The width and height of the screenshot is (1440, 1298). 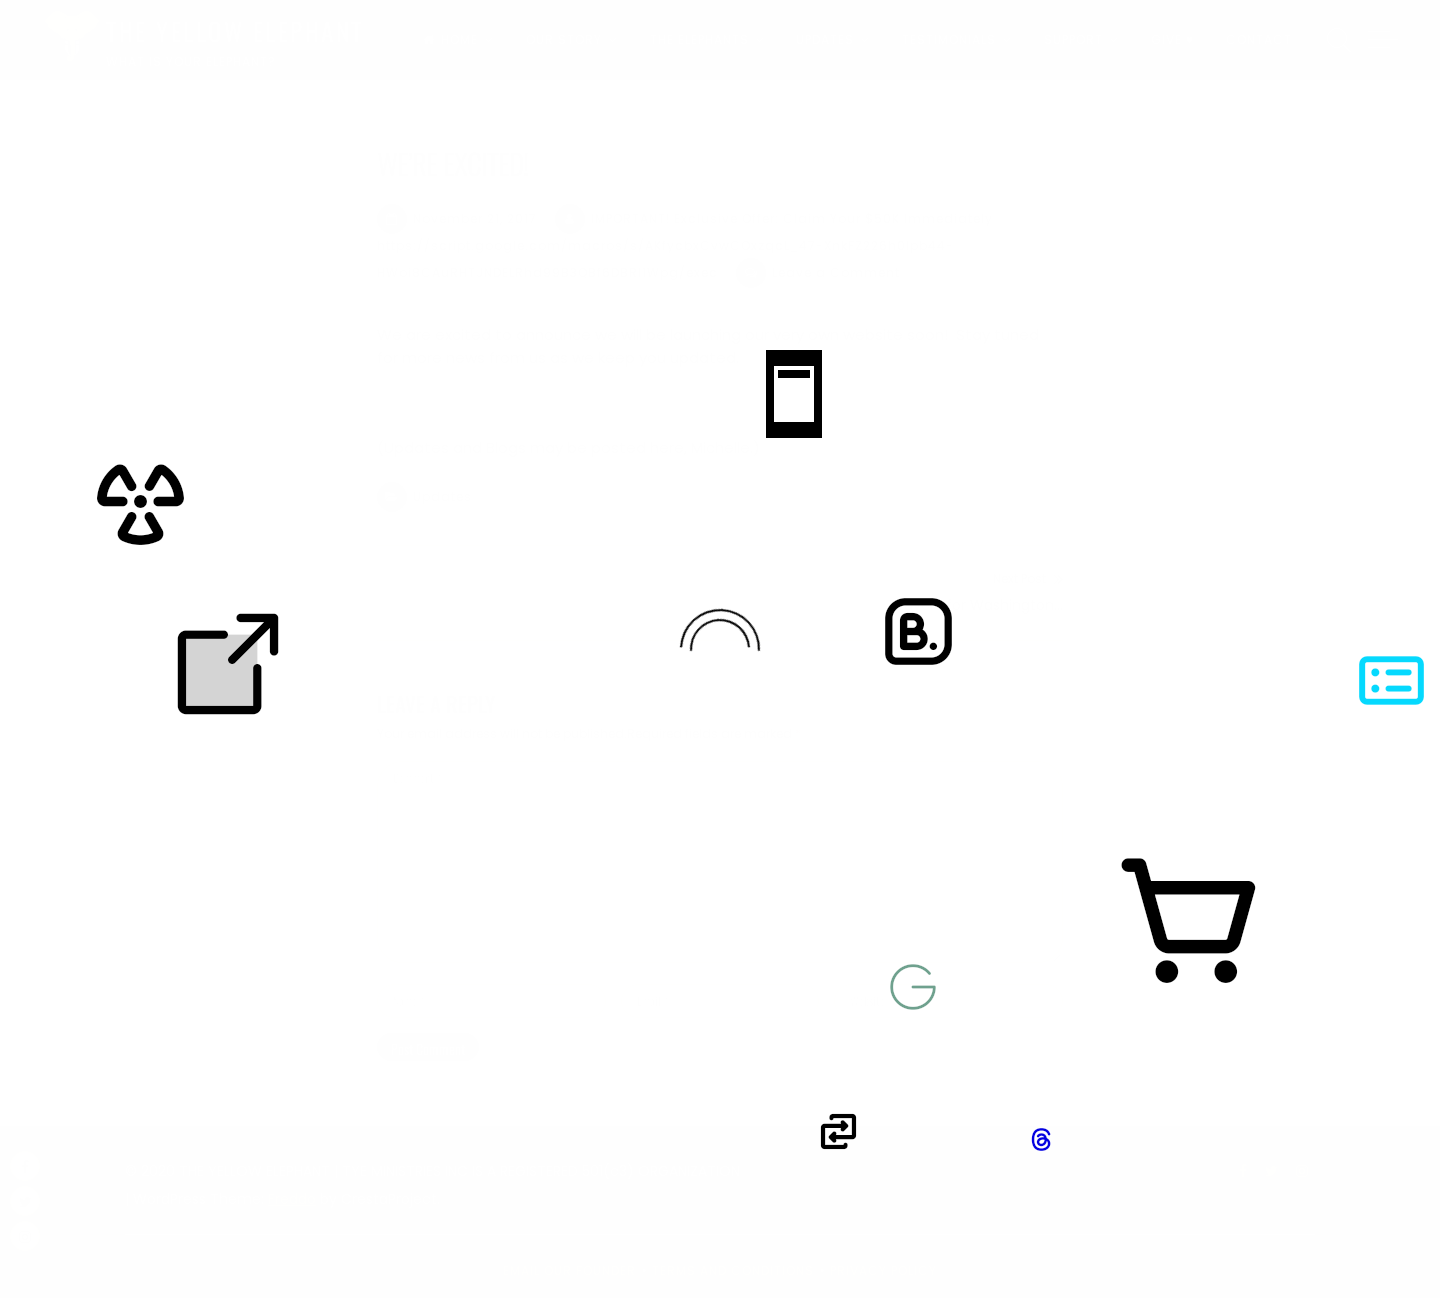 I want to click on open link in a new window or tab, so click(x=228, y=664).